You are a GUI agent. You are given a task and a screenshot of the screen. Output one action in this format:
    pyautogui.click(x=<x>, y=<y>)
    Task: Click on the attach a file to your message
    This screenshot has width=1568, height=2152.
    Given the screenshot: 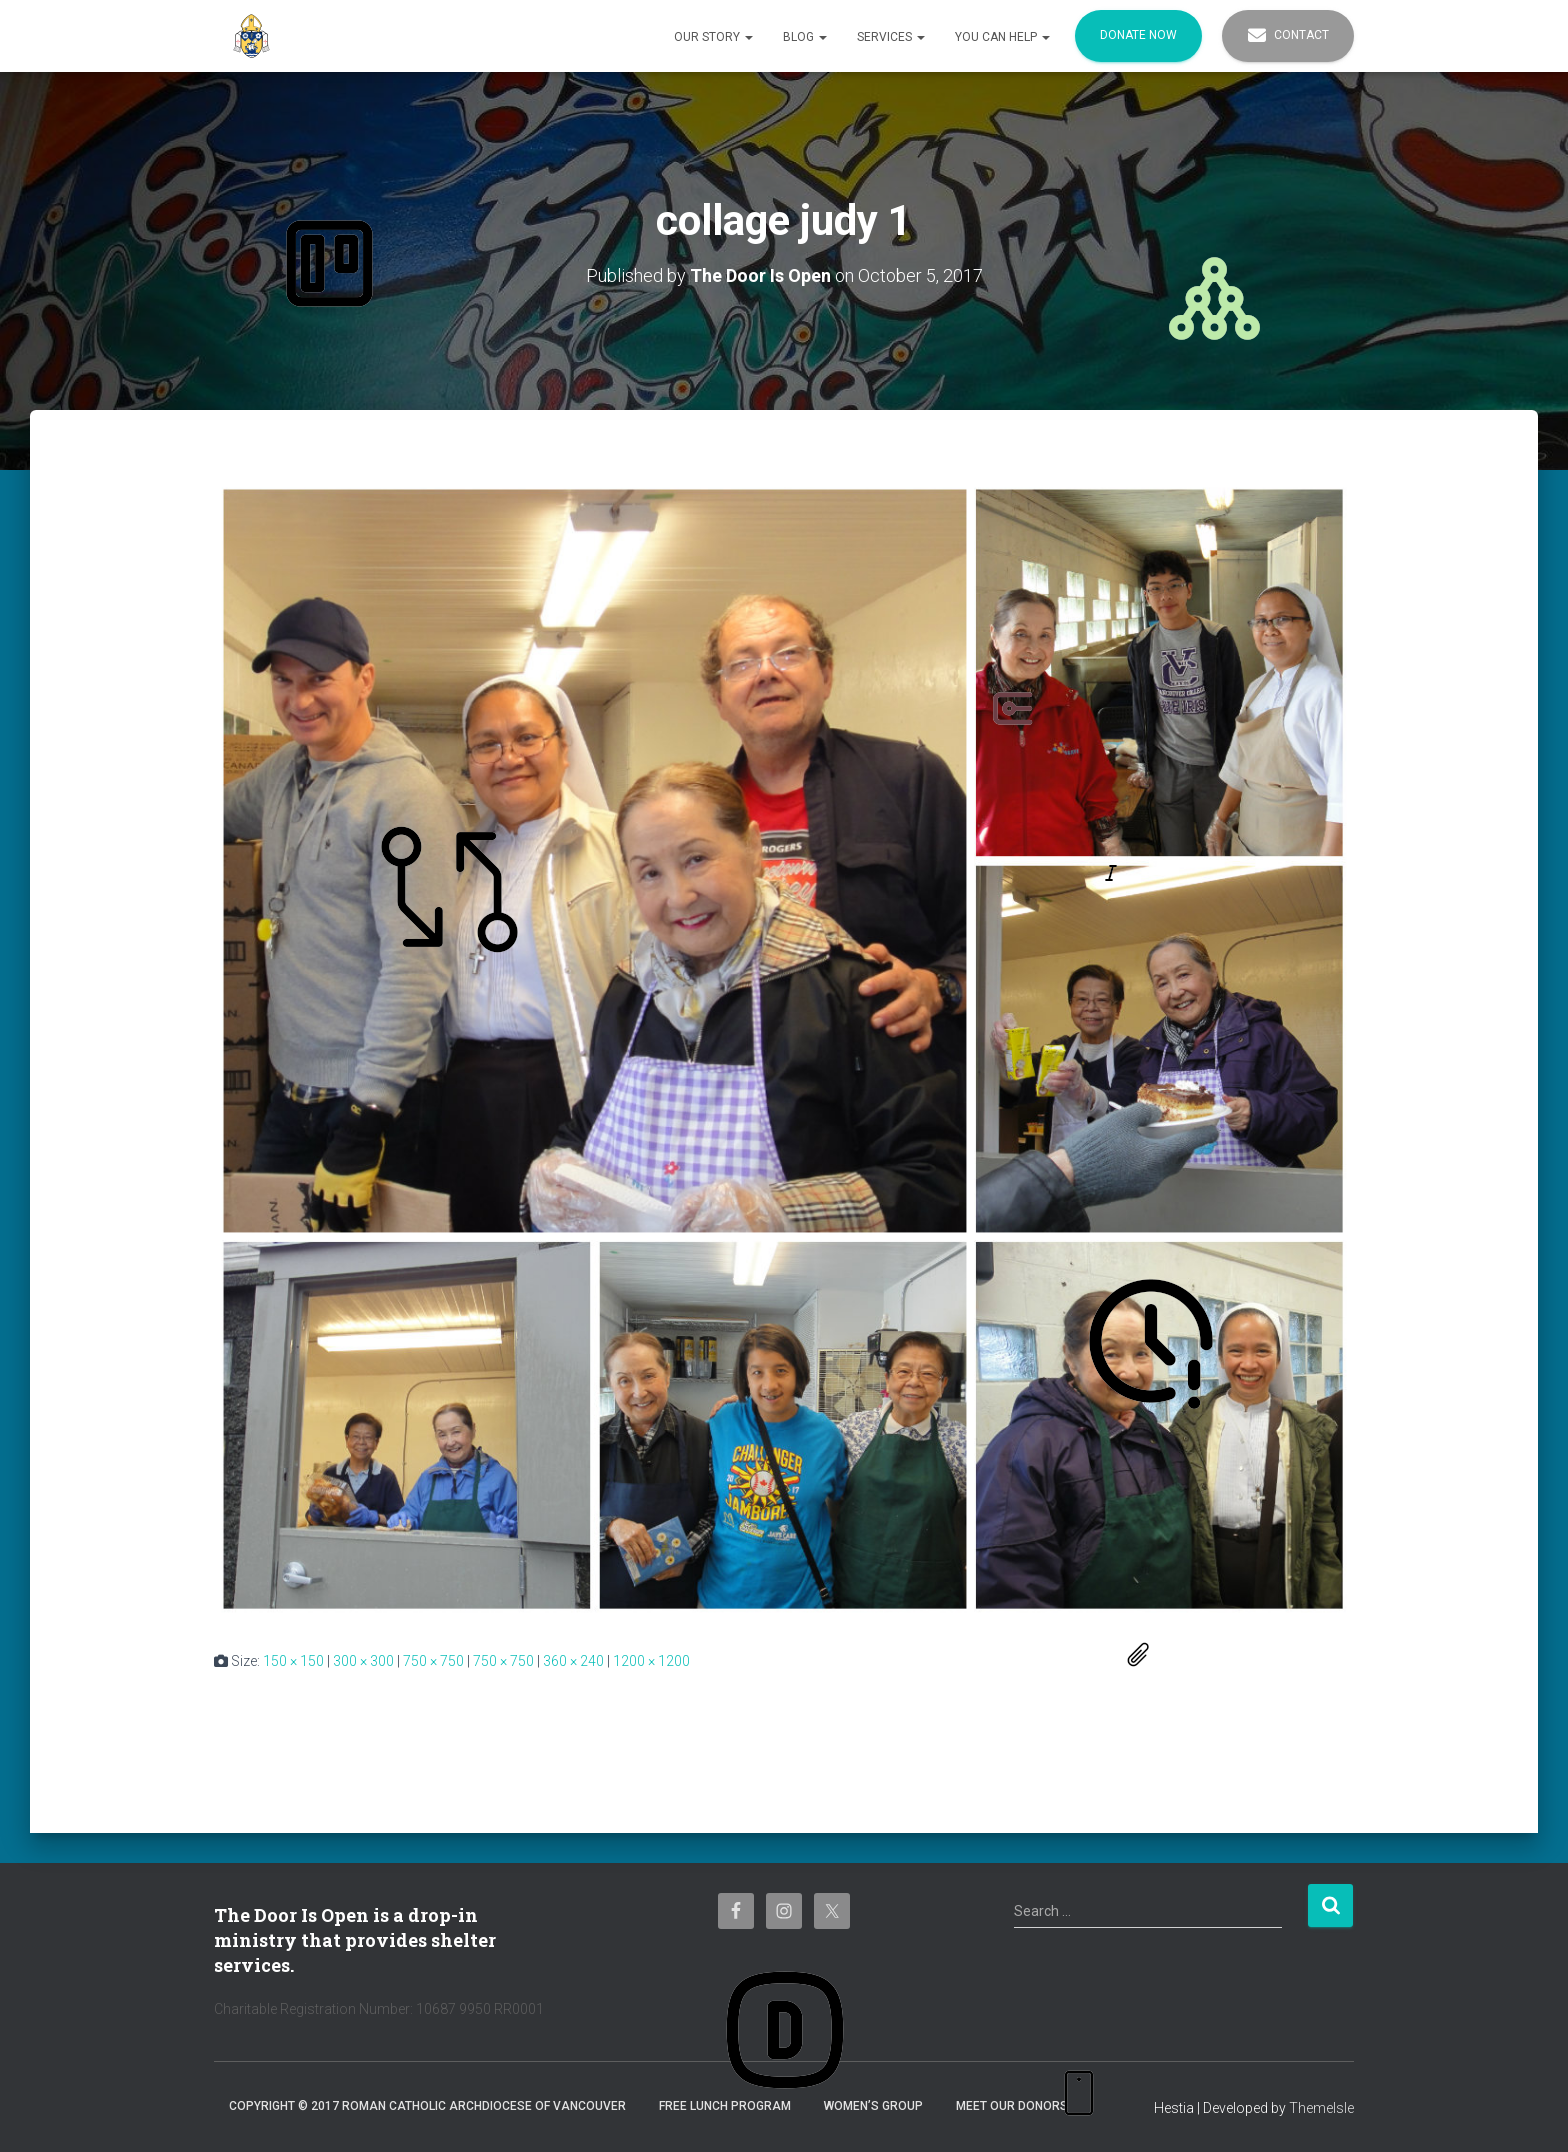 What is the action you would take?
    pyautogui.click(x=1138, y=1654)
    